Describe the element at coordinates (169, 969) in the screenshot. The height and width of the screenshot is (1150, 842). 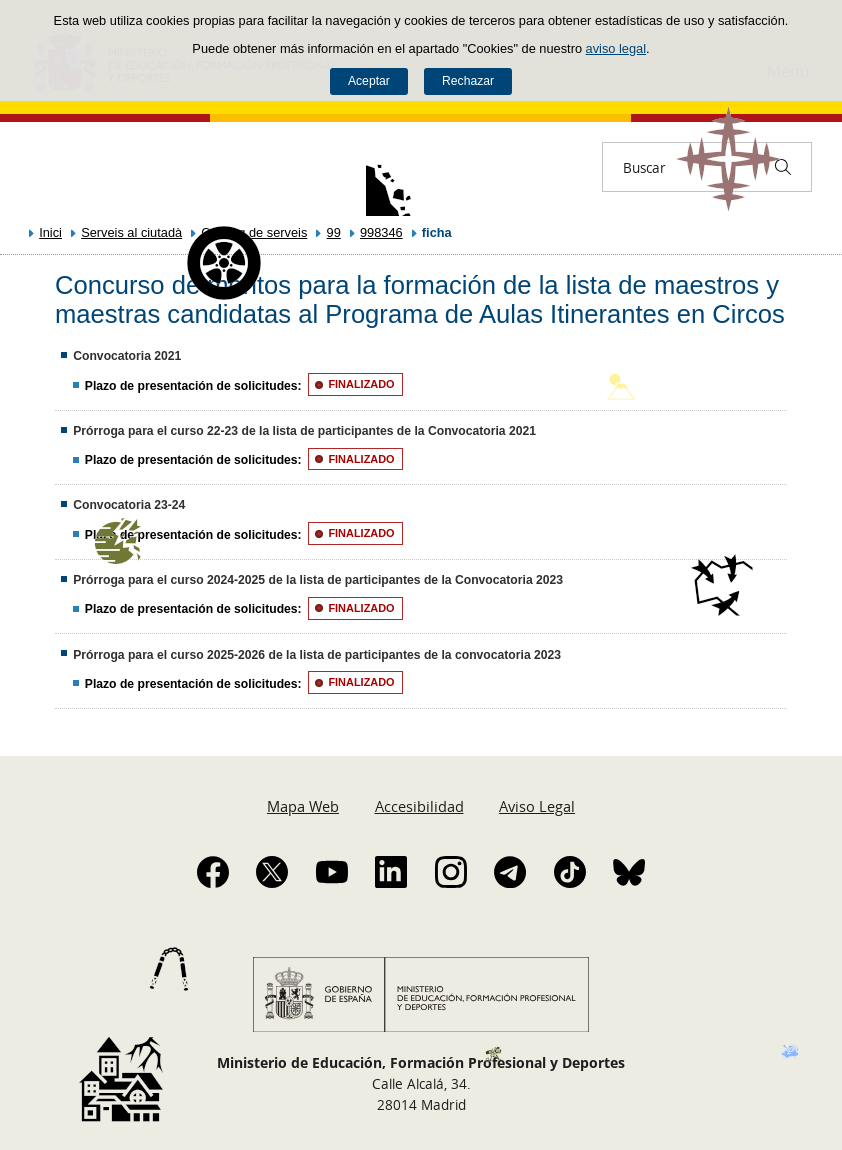
I see `select nunchaku weapon in game inventory` at that location.